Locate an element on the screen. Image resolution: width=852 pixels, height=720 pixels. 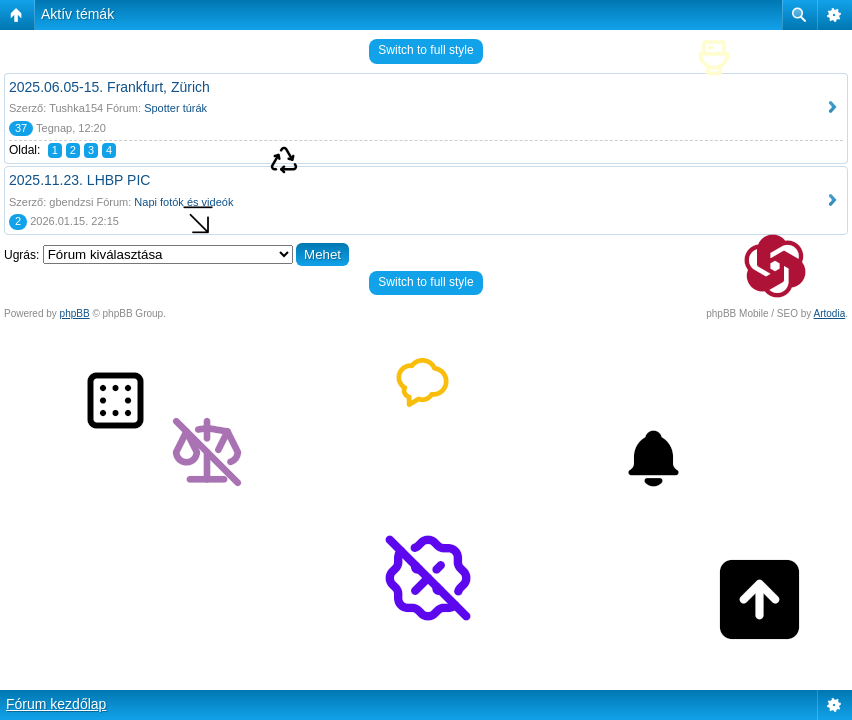
adjust padding or spacing within a container is located at coordinates (115, 400).